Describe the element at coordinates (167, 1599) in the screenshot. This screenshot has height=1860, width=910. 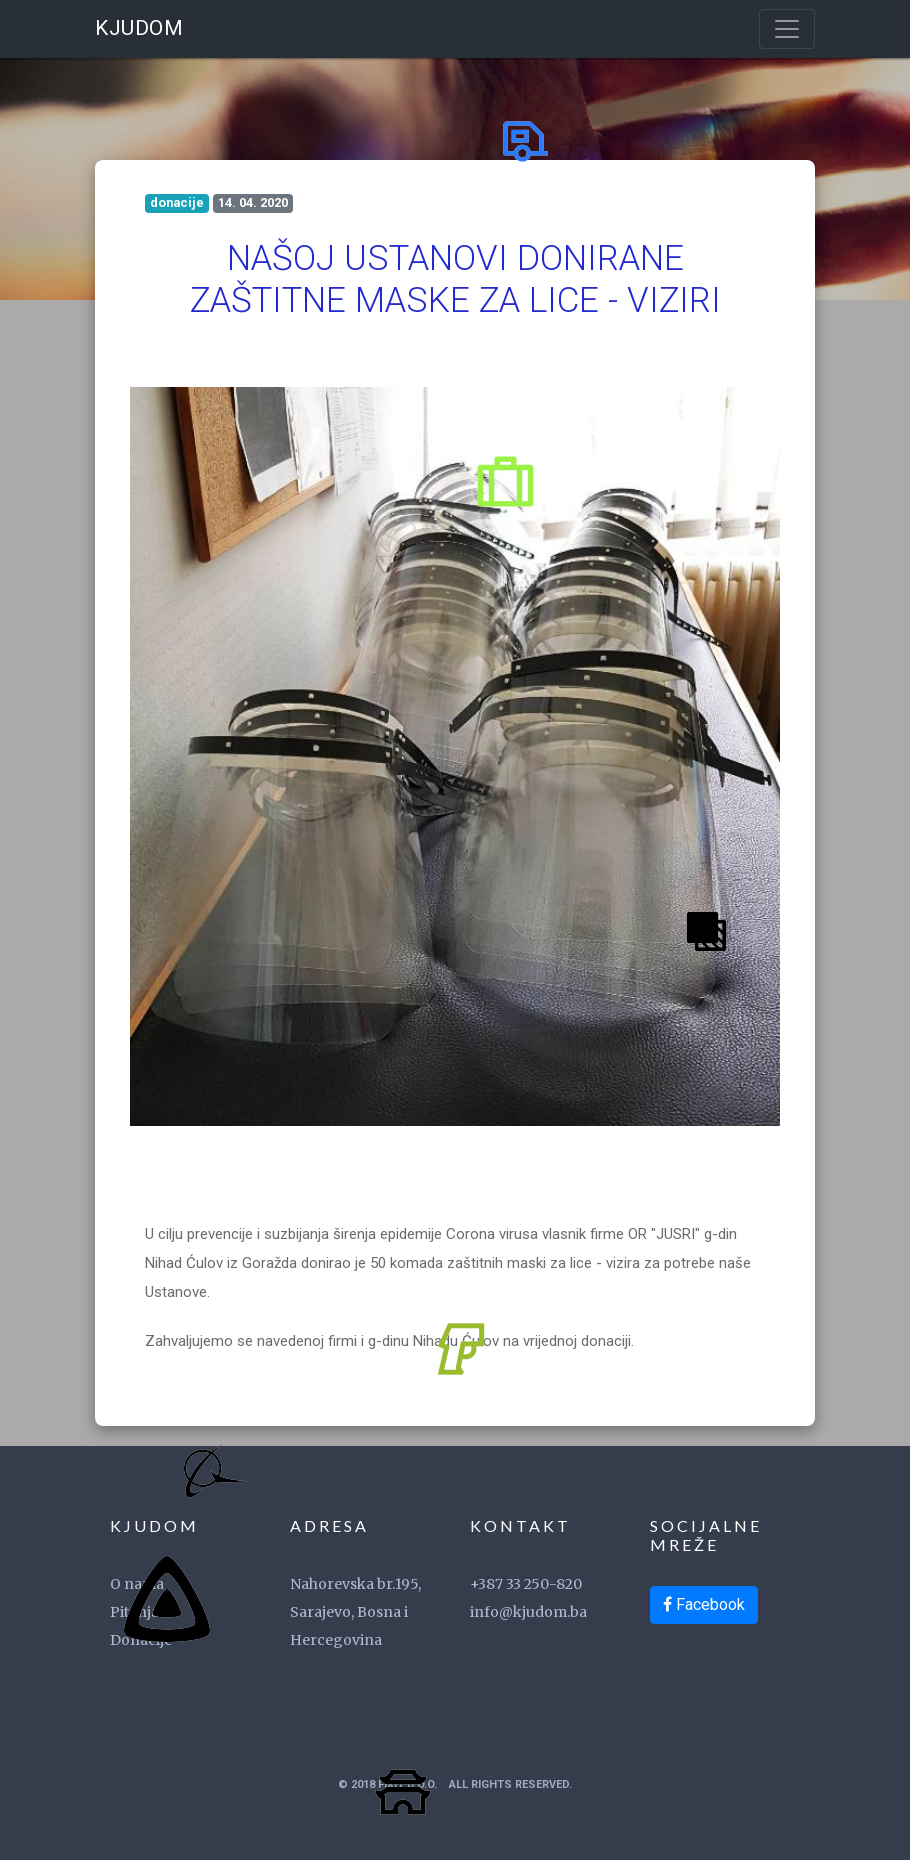
I see `open Jellyfin media server app` at that location.